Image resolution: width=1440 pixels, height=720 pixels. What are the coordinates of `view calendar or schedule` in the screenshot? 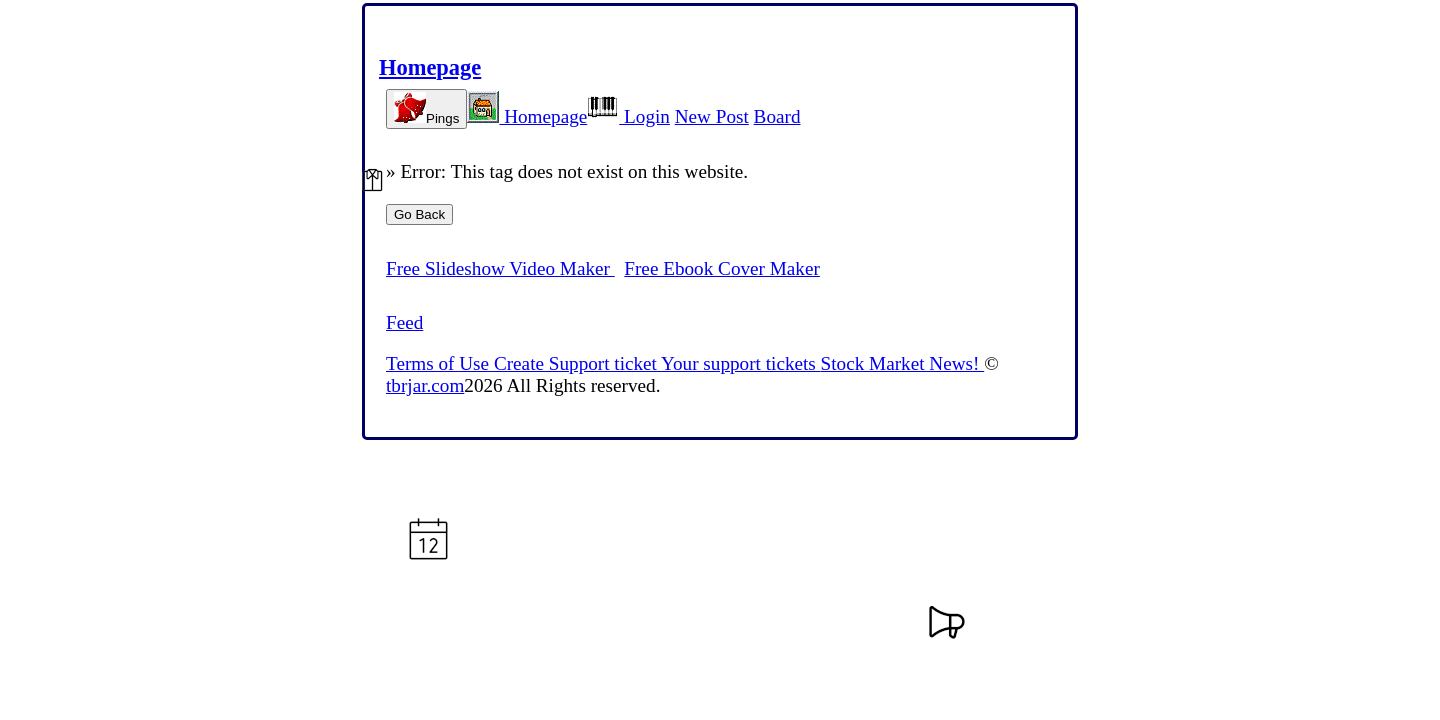 It's located at (428, 540).